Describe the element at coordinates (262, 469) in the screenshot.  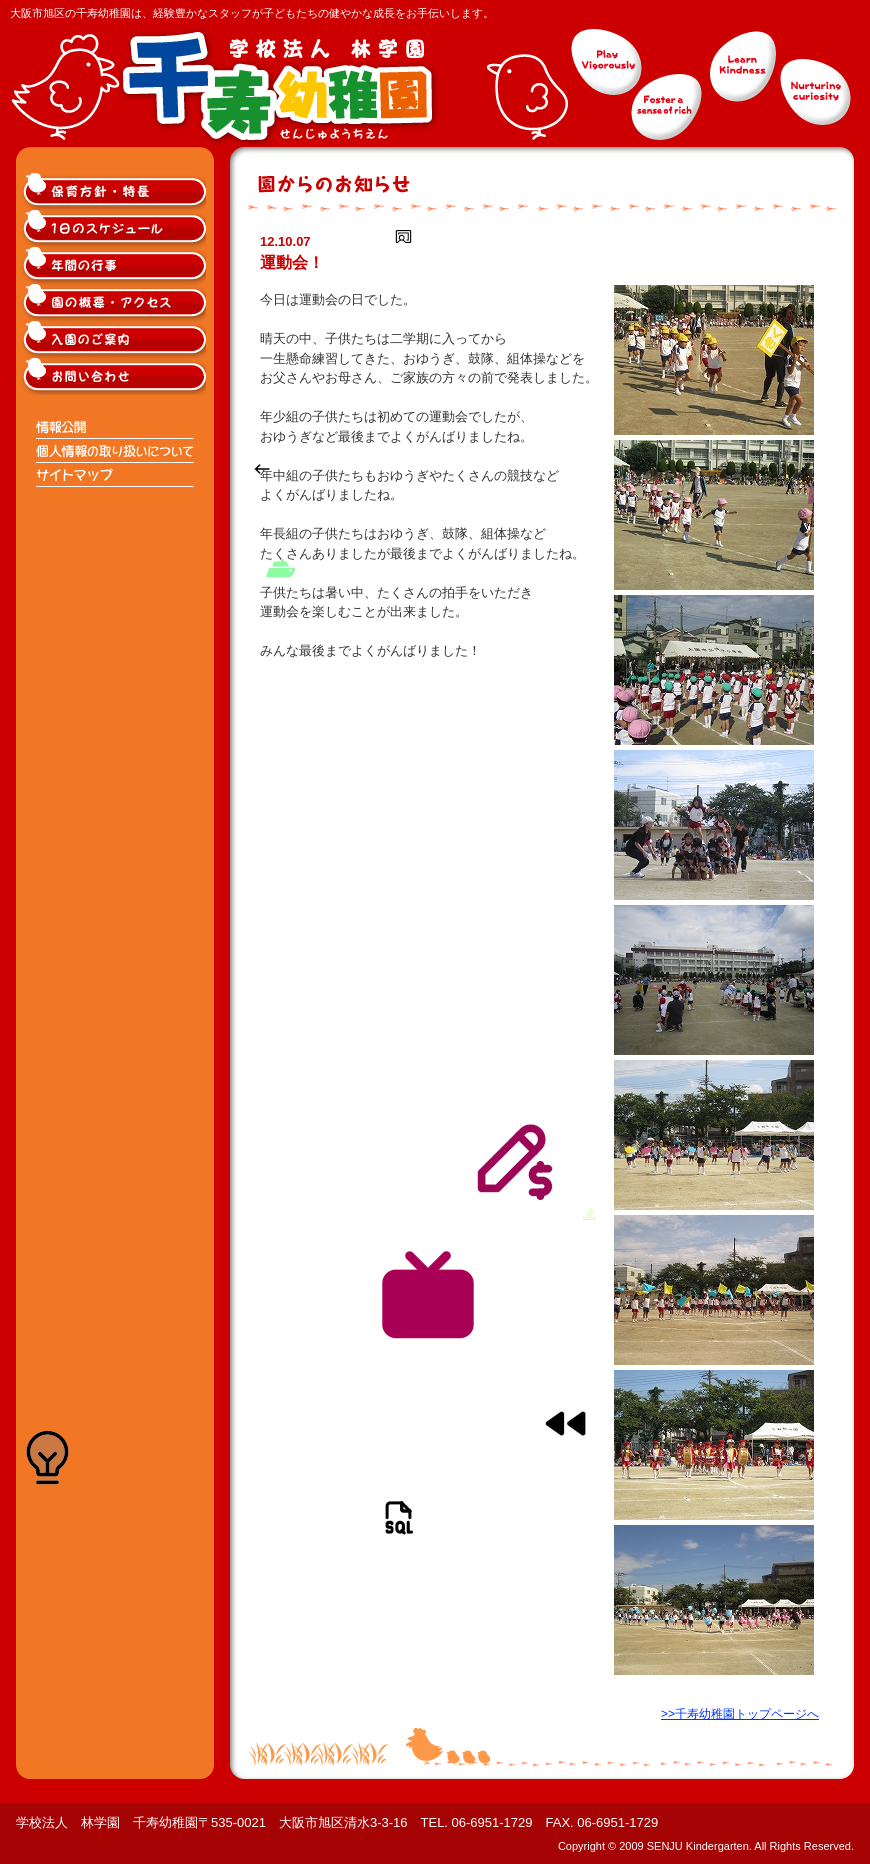
I see `go back to the previous screen` at that location.